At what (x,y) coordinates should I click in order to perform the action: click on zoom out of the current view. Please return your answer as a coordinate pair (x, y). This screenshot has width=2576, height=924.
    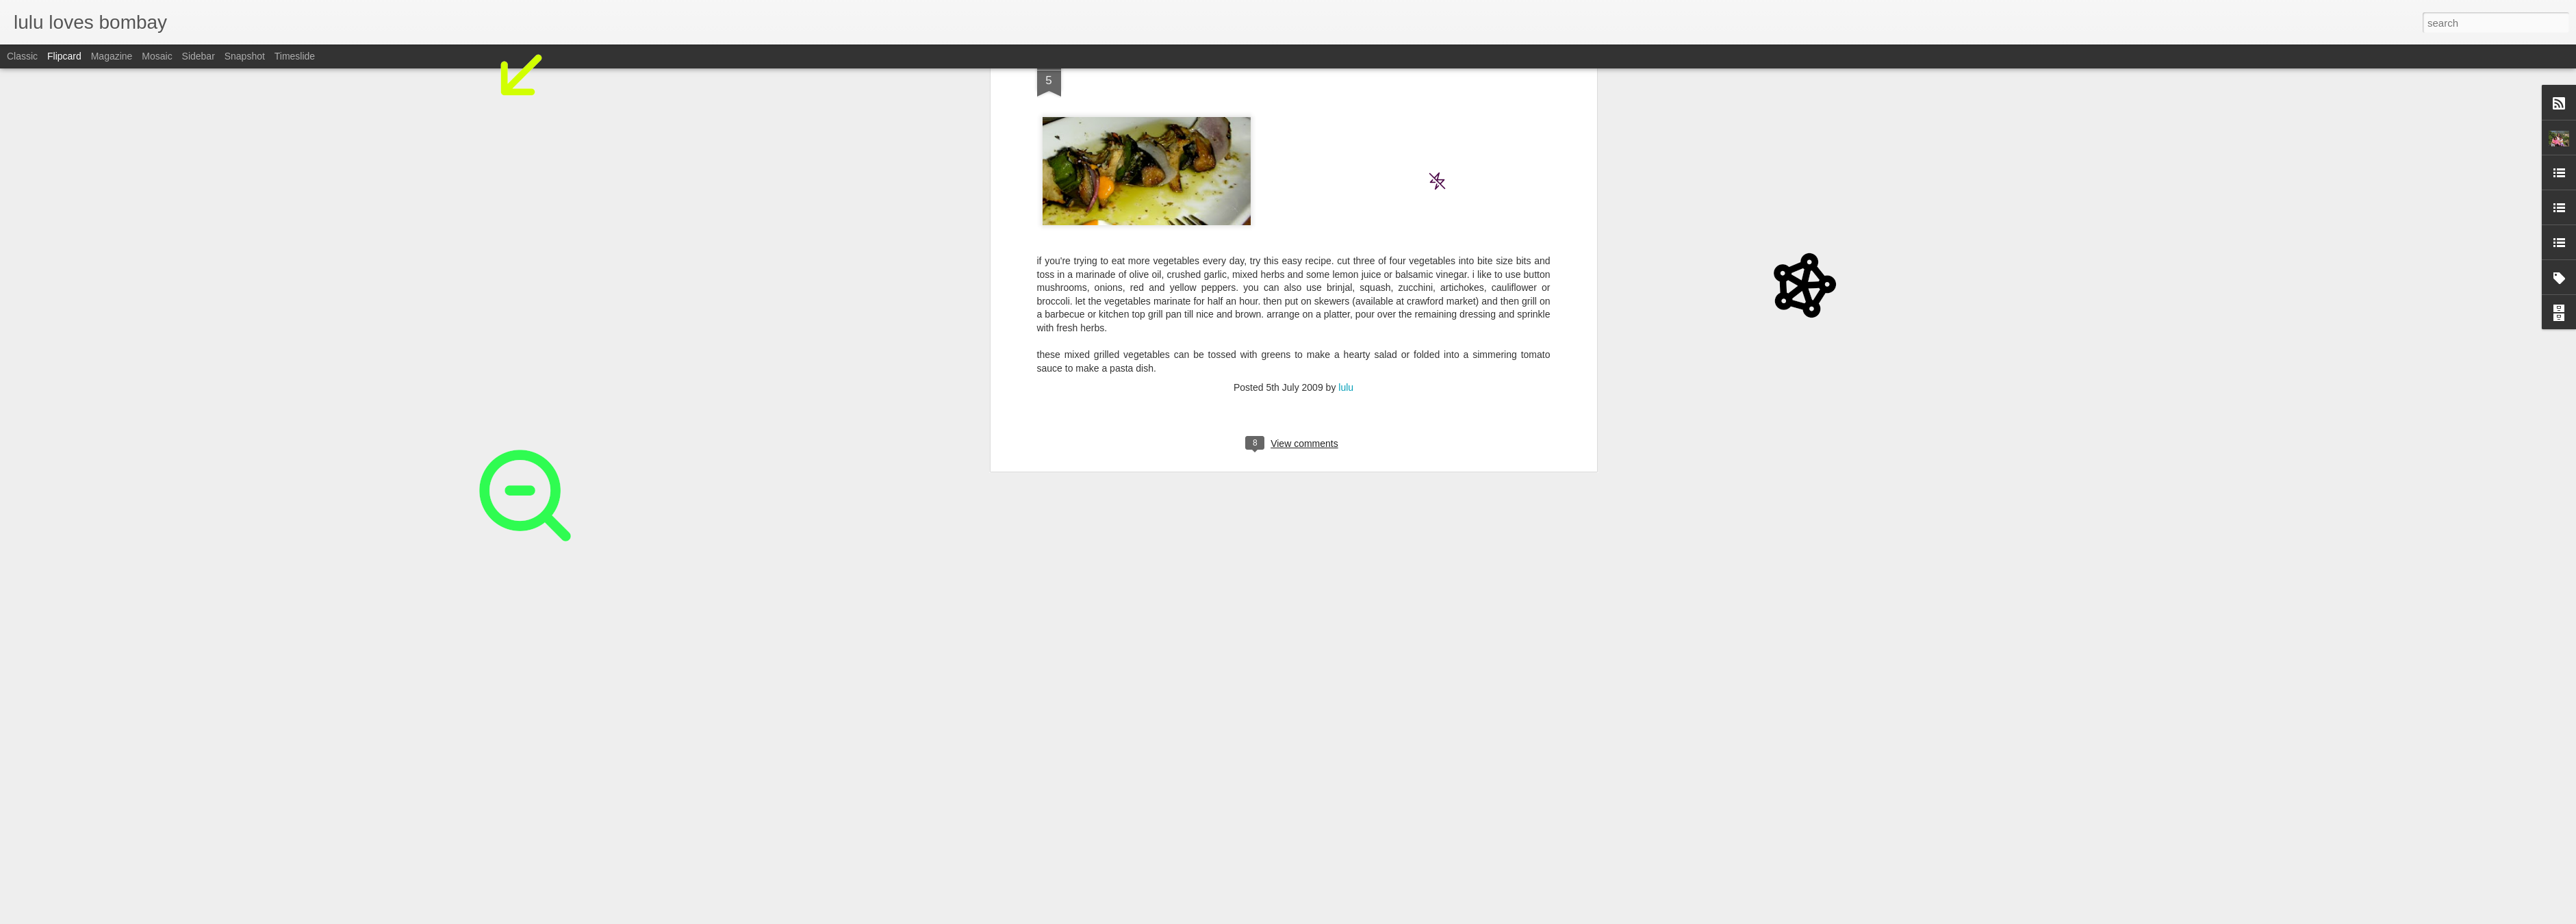
    Looking at the image, I should click on (525, 496).